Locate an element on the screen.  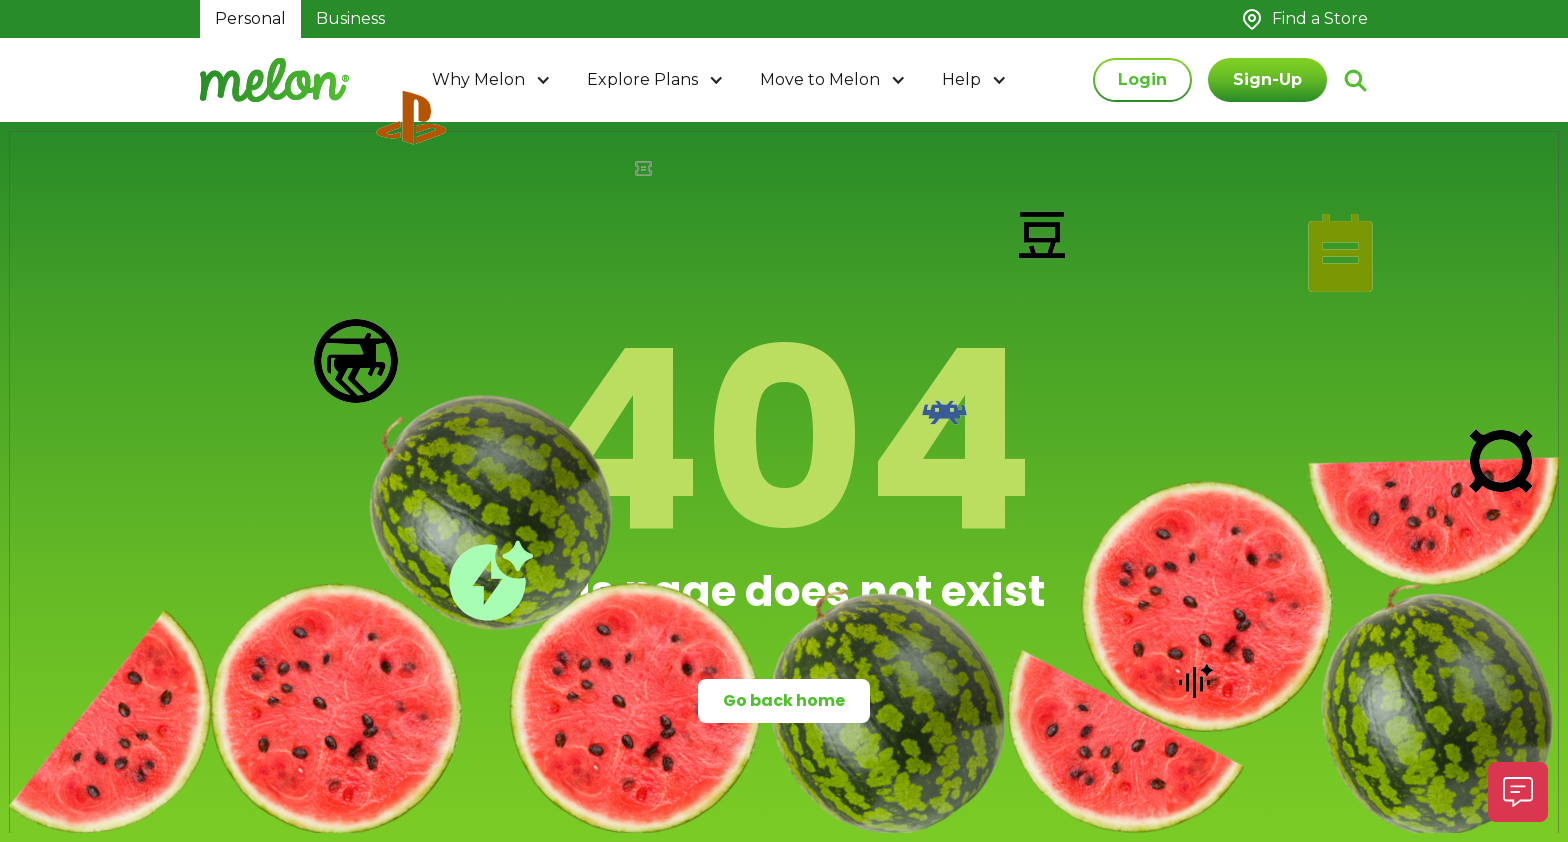
view available coupons or discounts is located at coordinates (643, 168).